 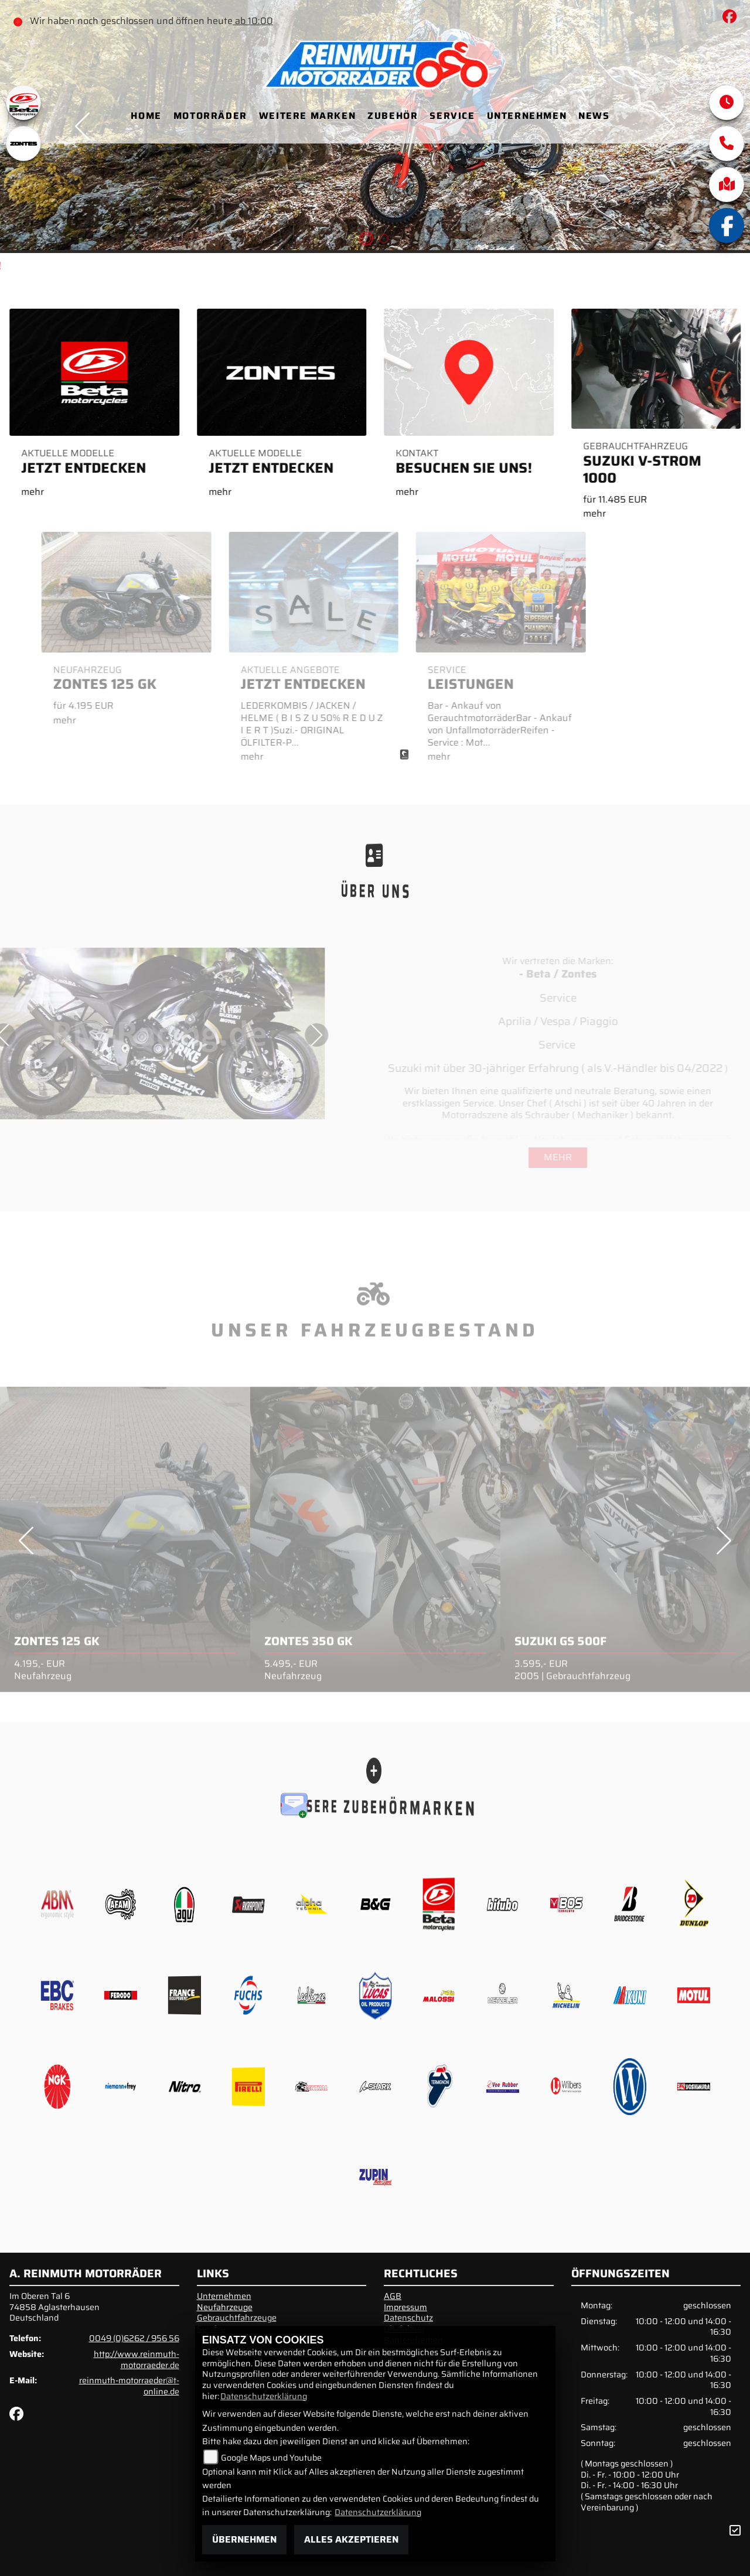 What do you see at coordinates (294, 1804) in the screenshot?
I see `compose a new email message` at bounding box center [294, 1804].